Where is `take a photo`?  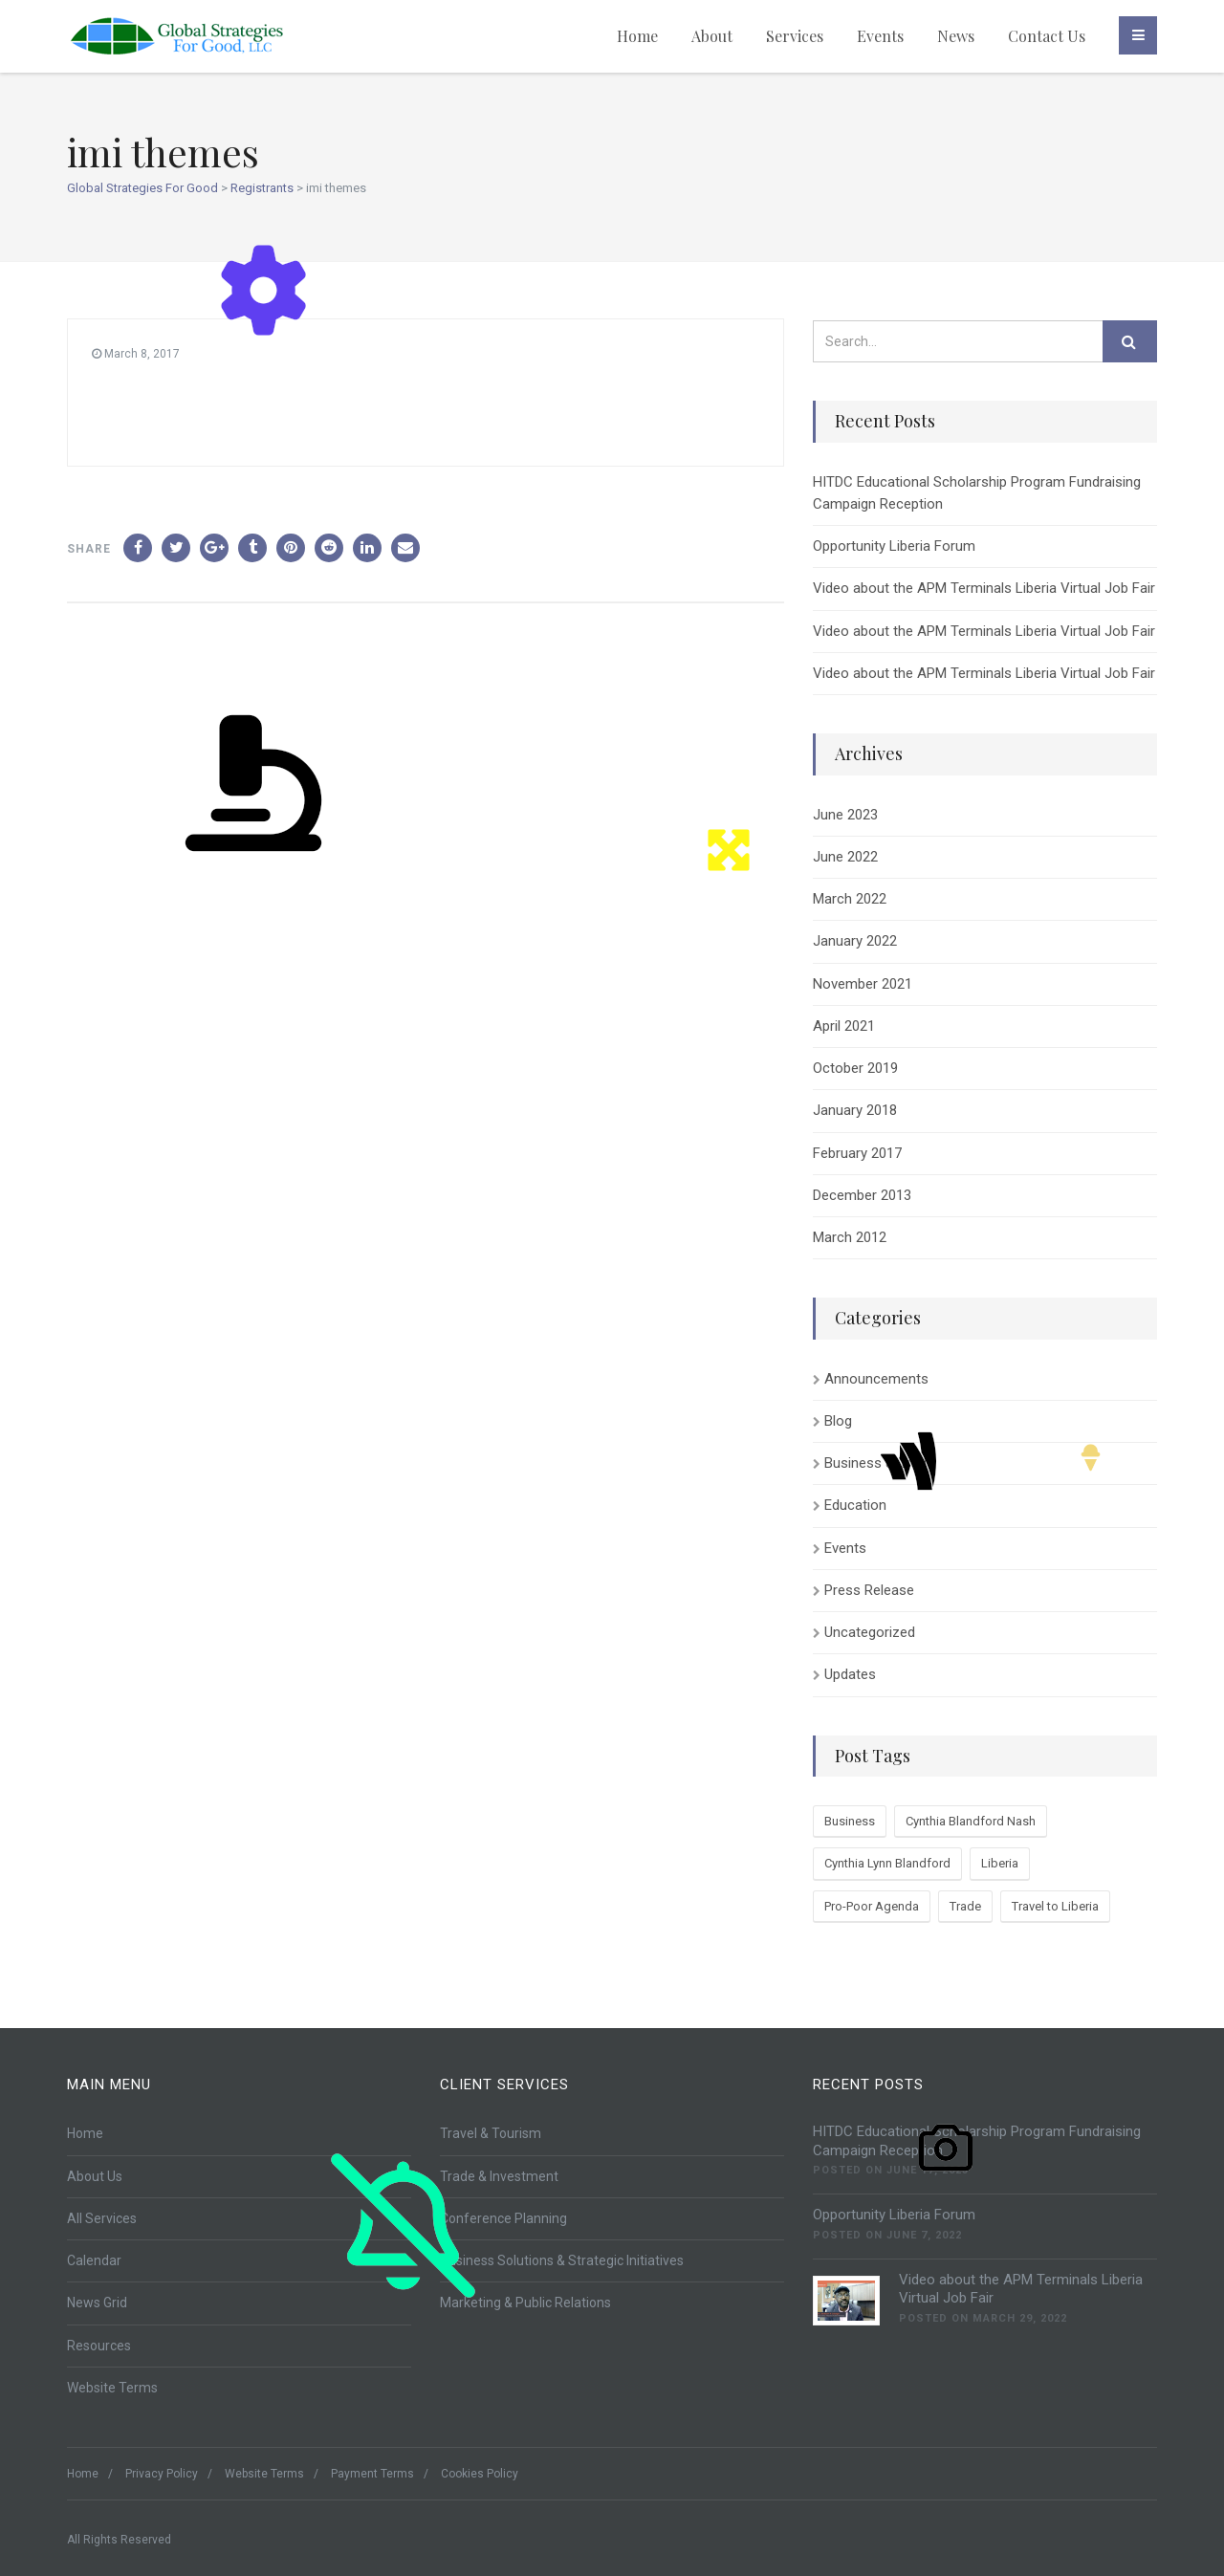 take a photo is located at coordinates (946, 2148).